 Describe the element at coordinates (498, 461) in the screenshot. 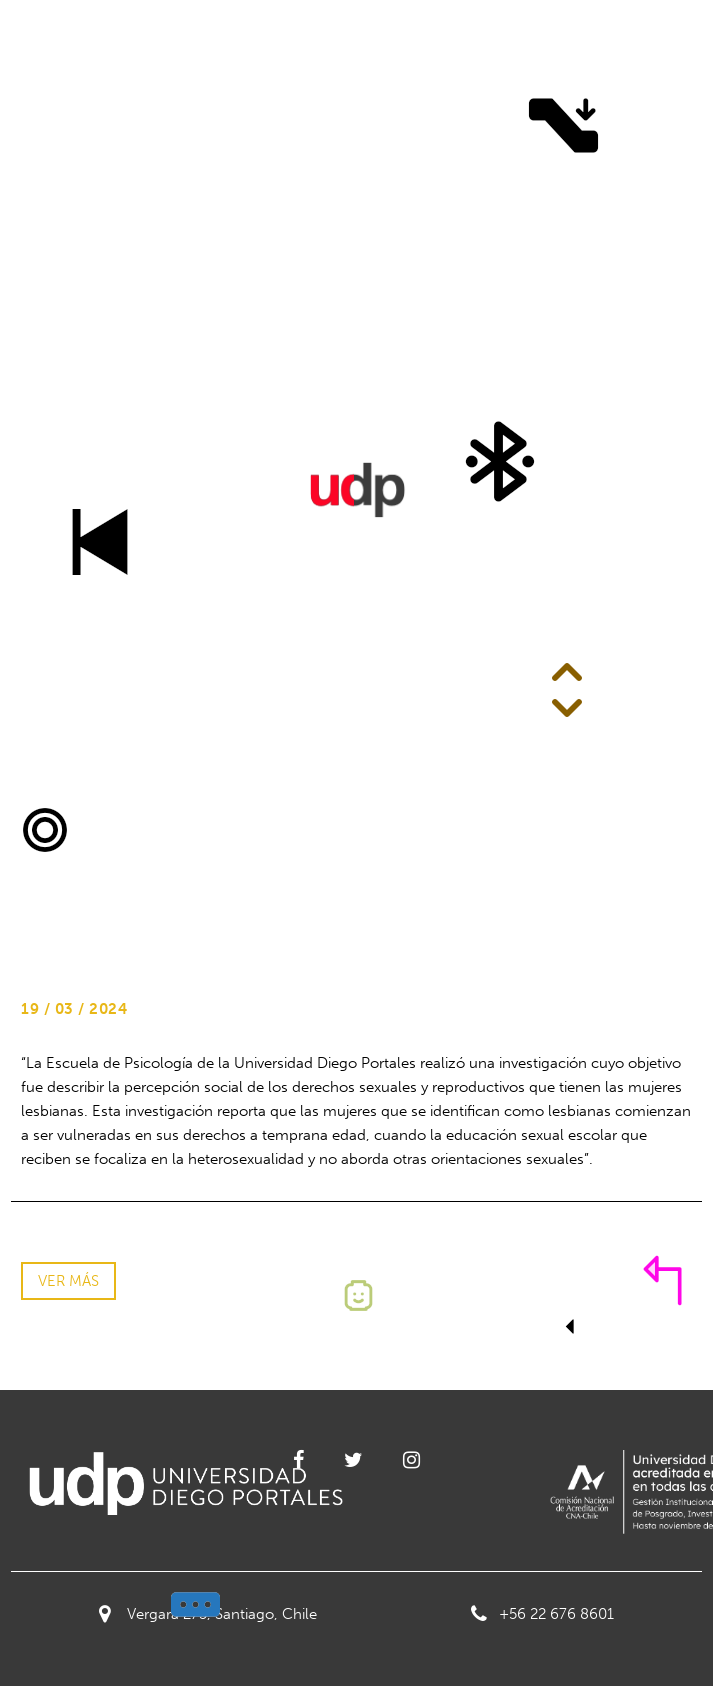

I see `indicates bluetooth is connected to a device` at that location.